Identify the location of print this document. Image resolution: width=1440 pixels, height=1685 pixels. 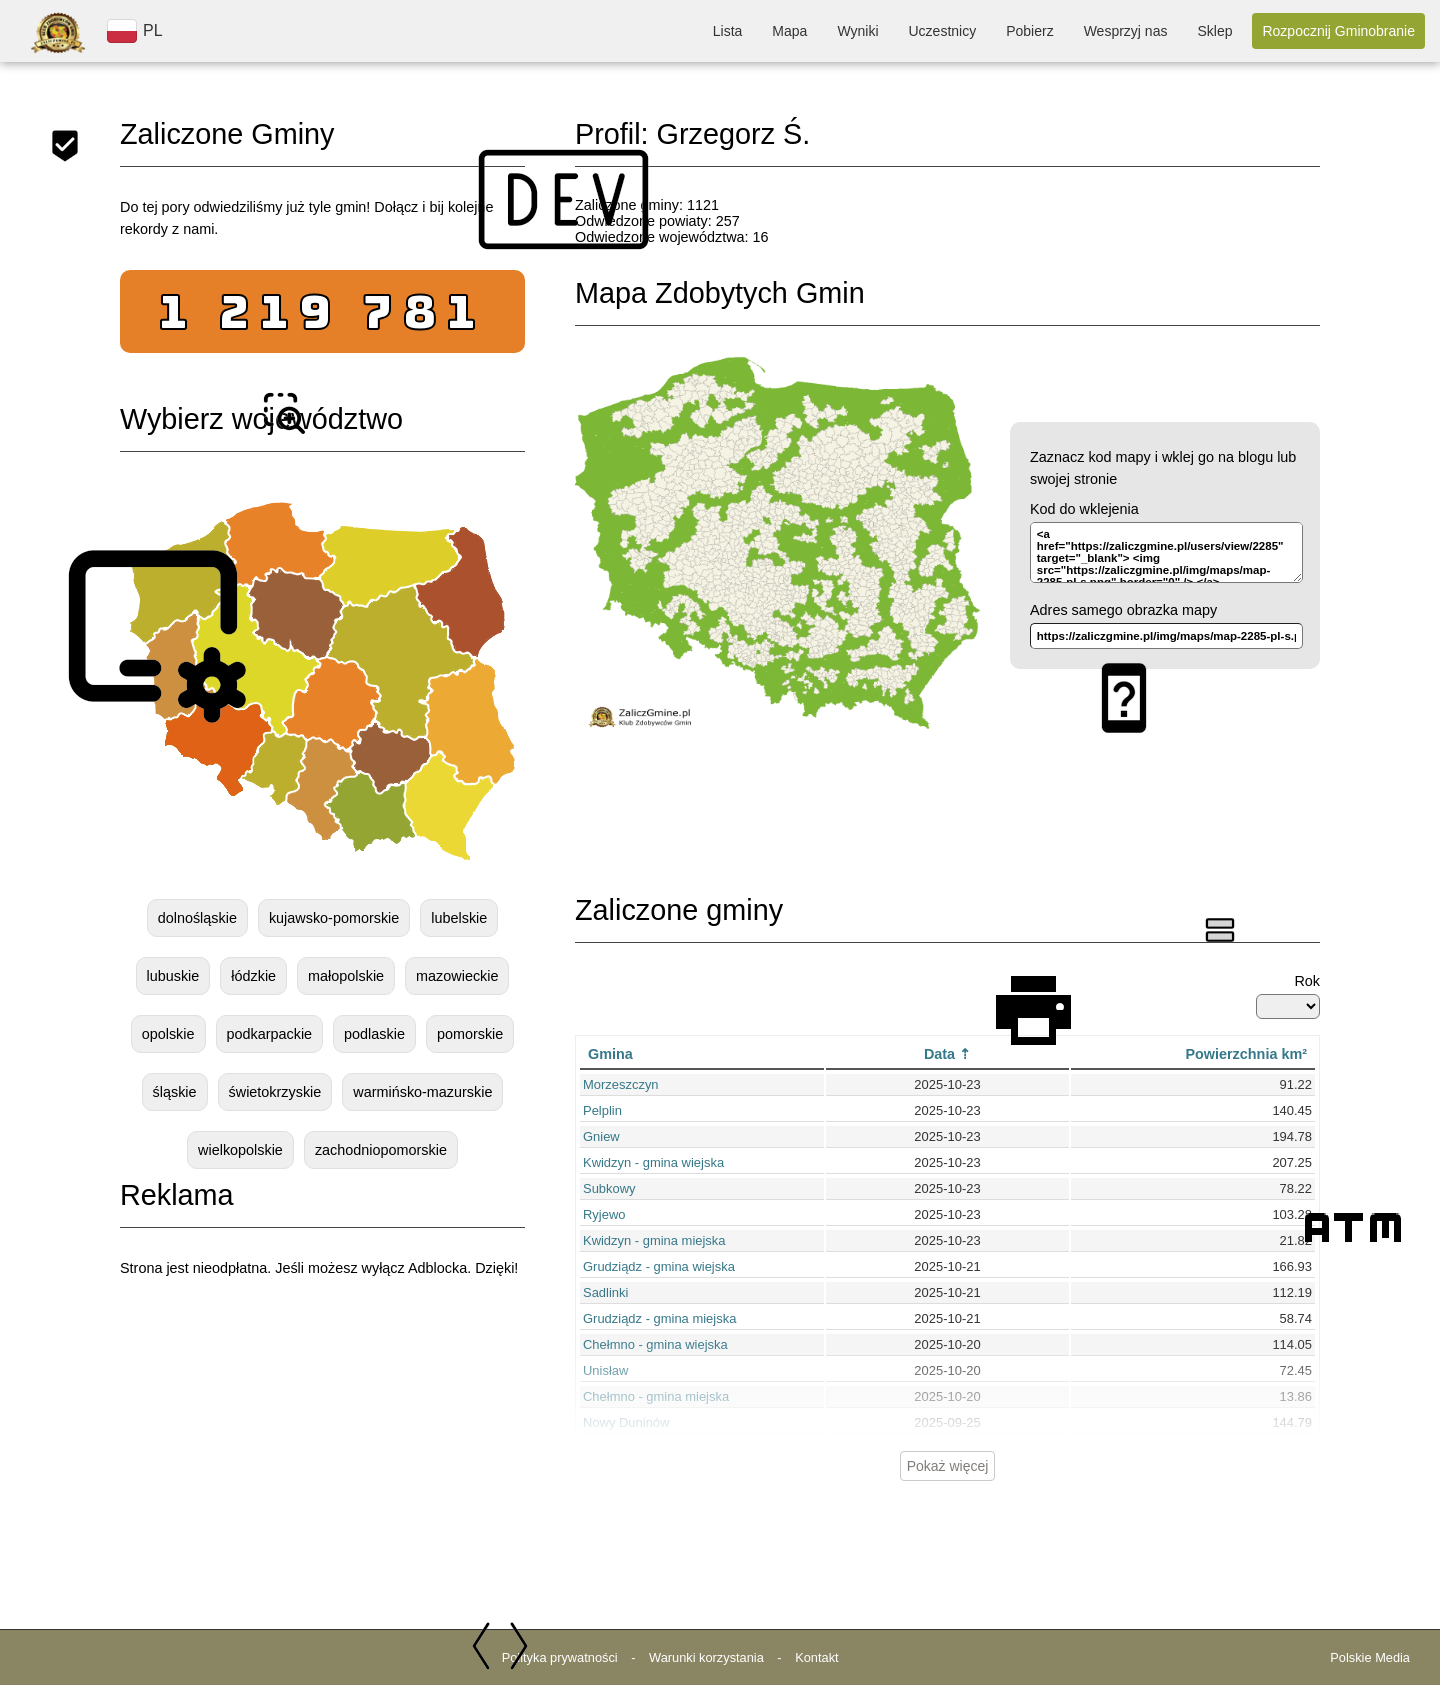
(1033, 1010).